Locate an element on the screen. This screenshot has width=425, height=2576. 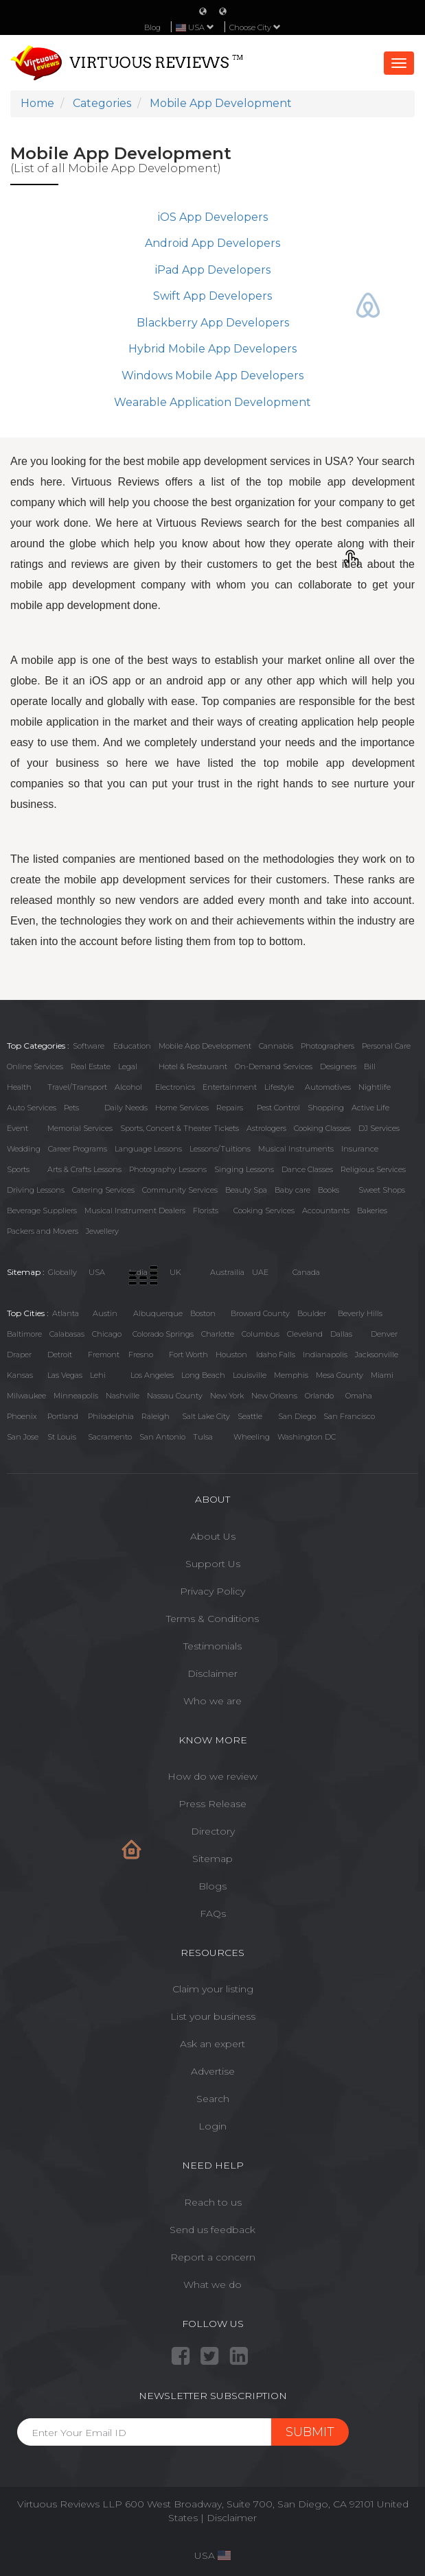
adjust audio equalizer settings is located at coordinates (143, 1275).